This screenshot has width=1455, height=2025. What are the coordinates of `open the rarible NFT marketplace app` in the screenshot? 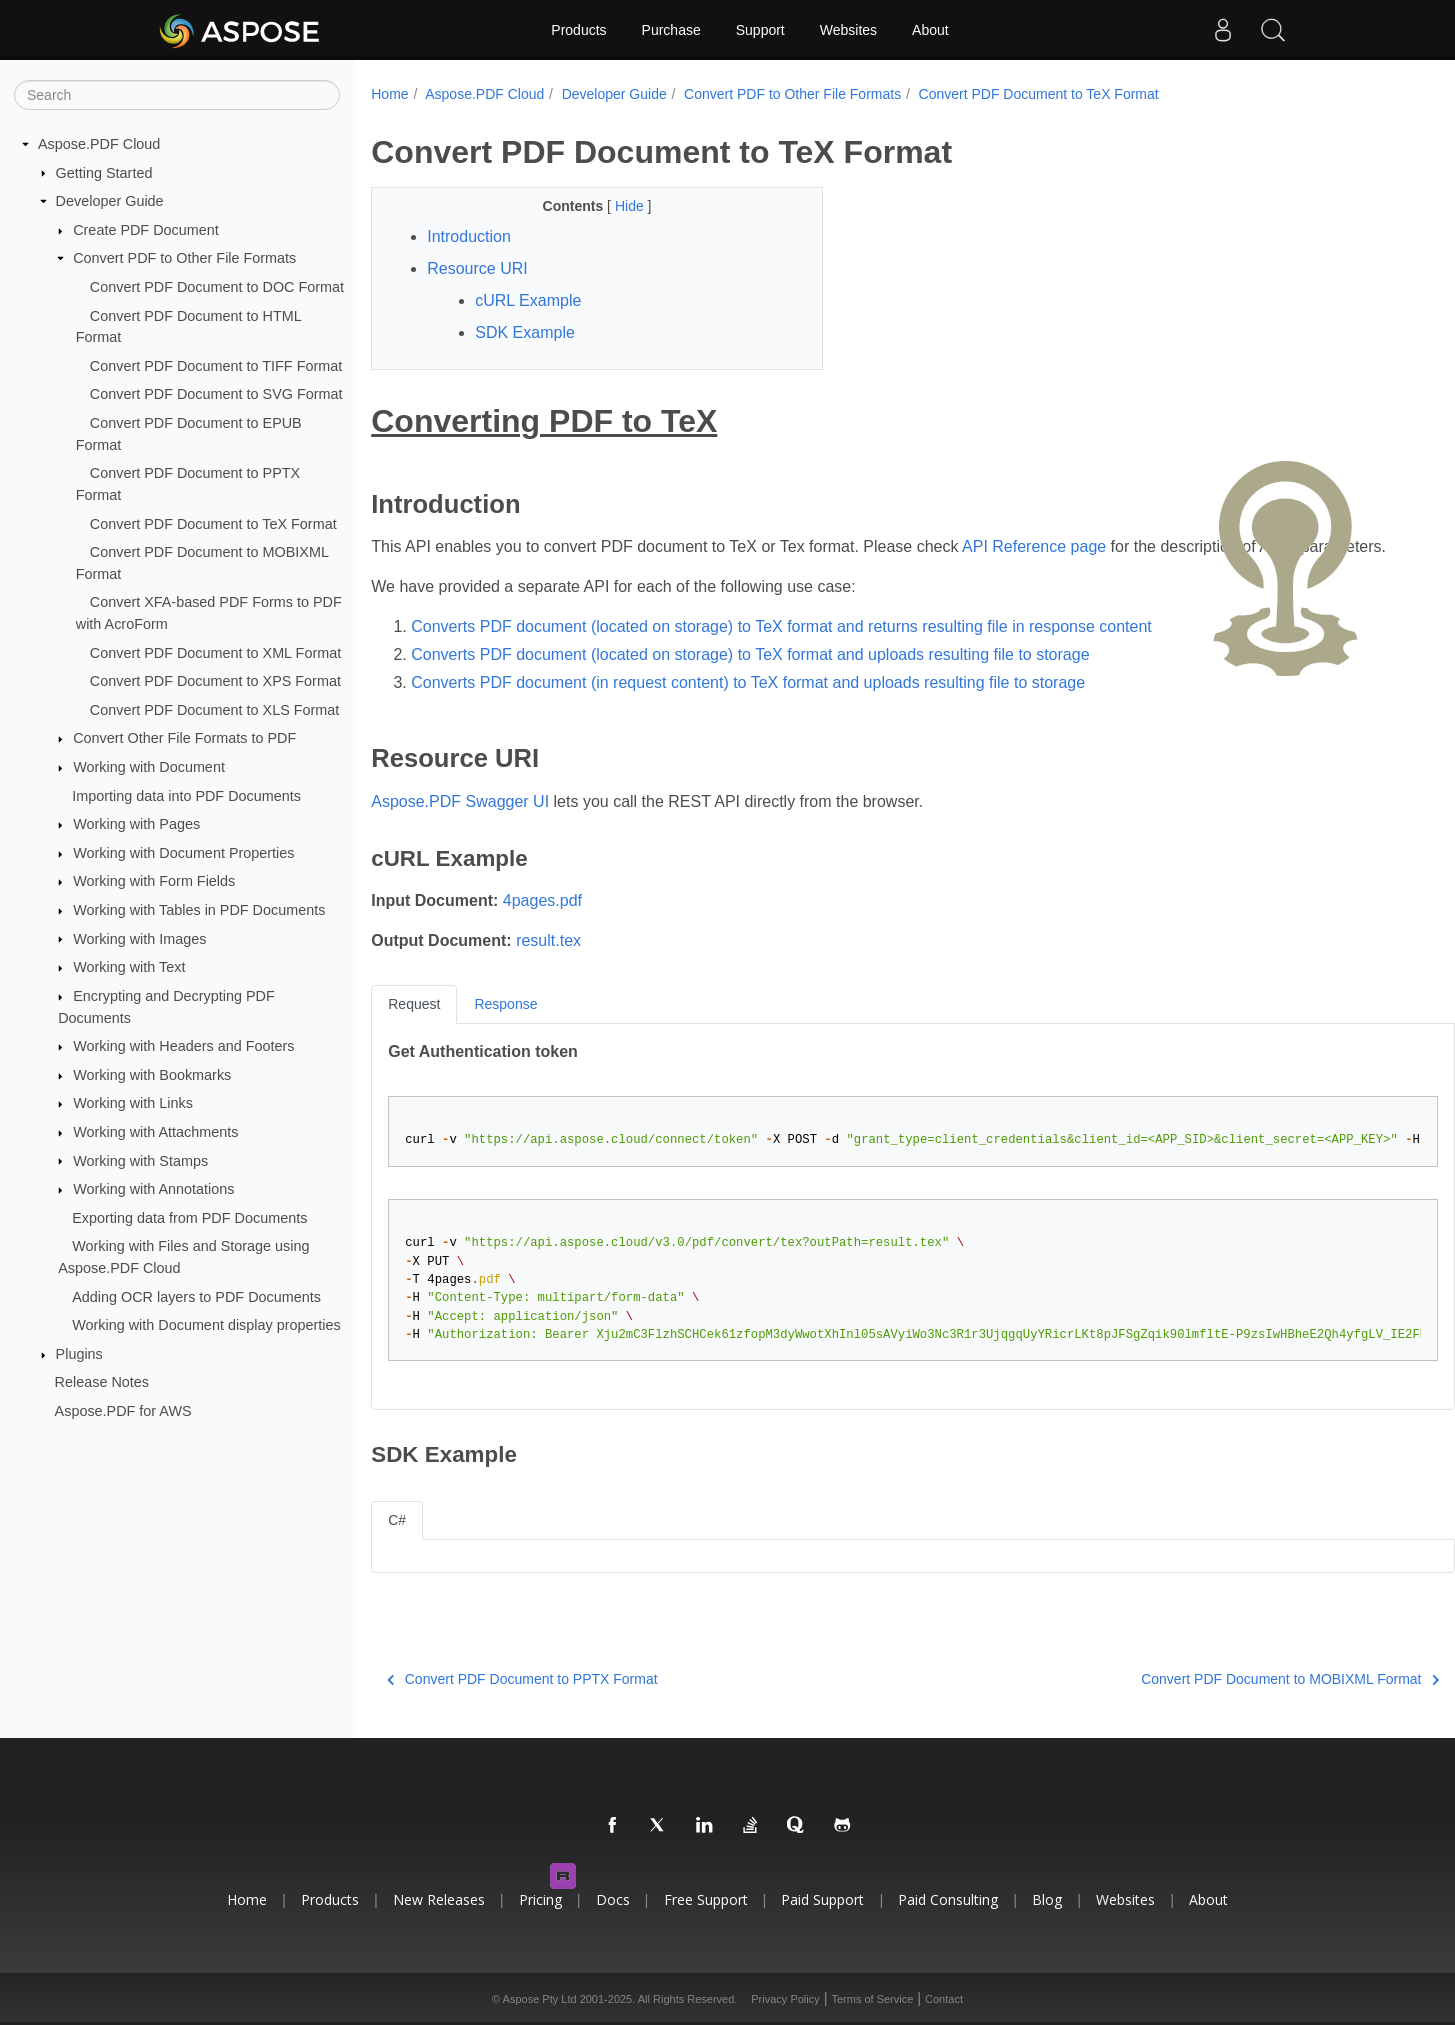 It's located at (563, 1876).